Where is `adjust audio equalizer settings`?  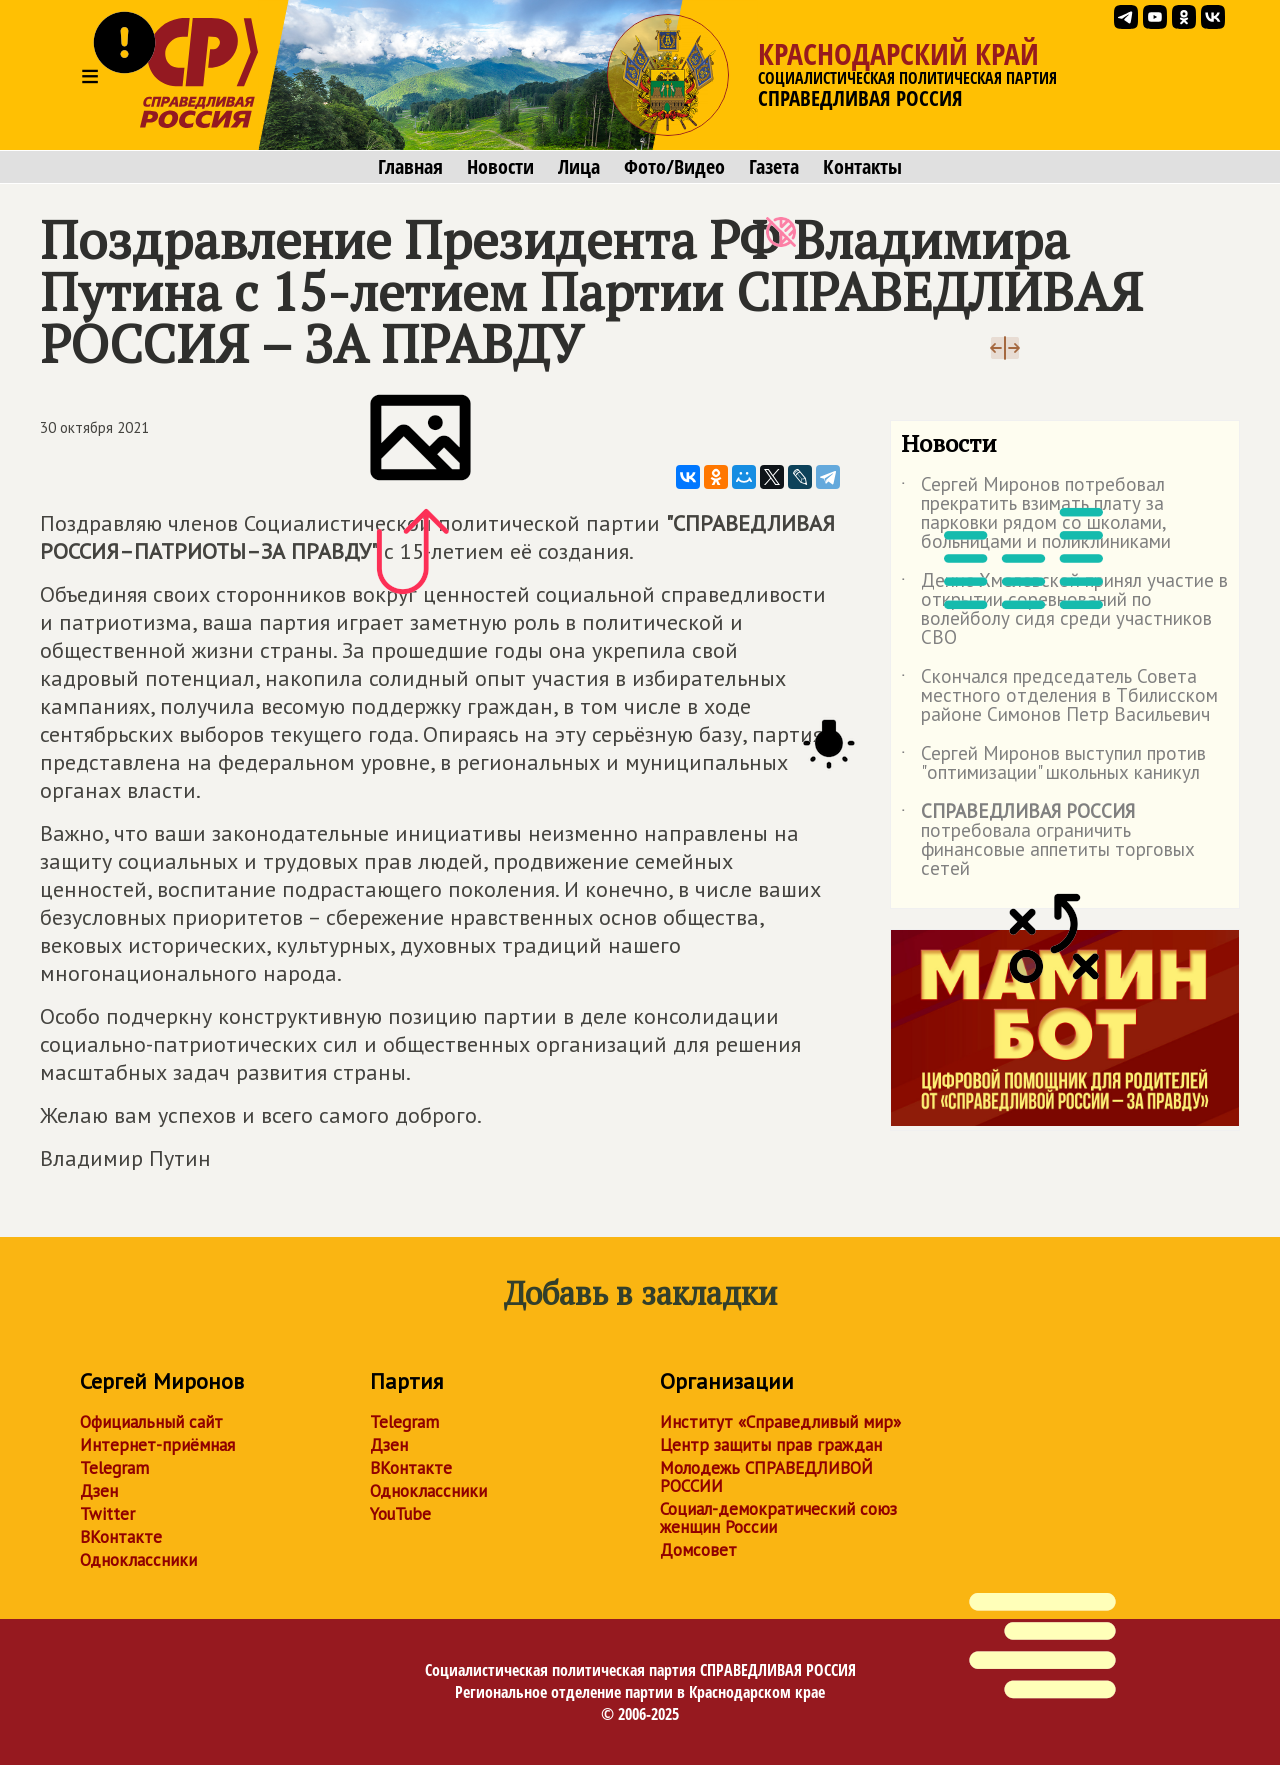 adjust audio equalizer settings is located at coordinates (1023, 558).